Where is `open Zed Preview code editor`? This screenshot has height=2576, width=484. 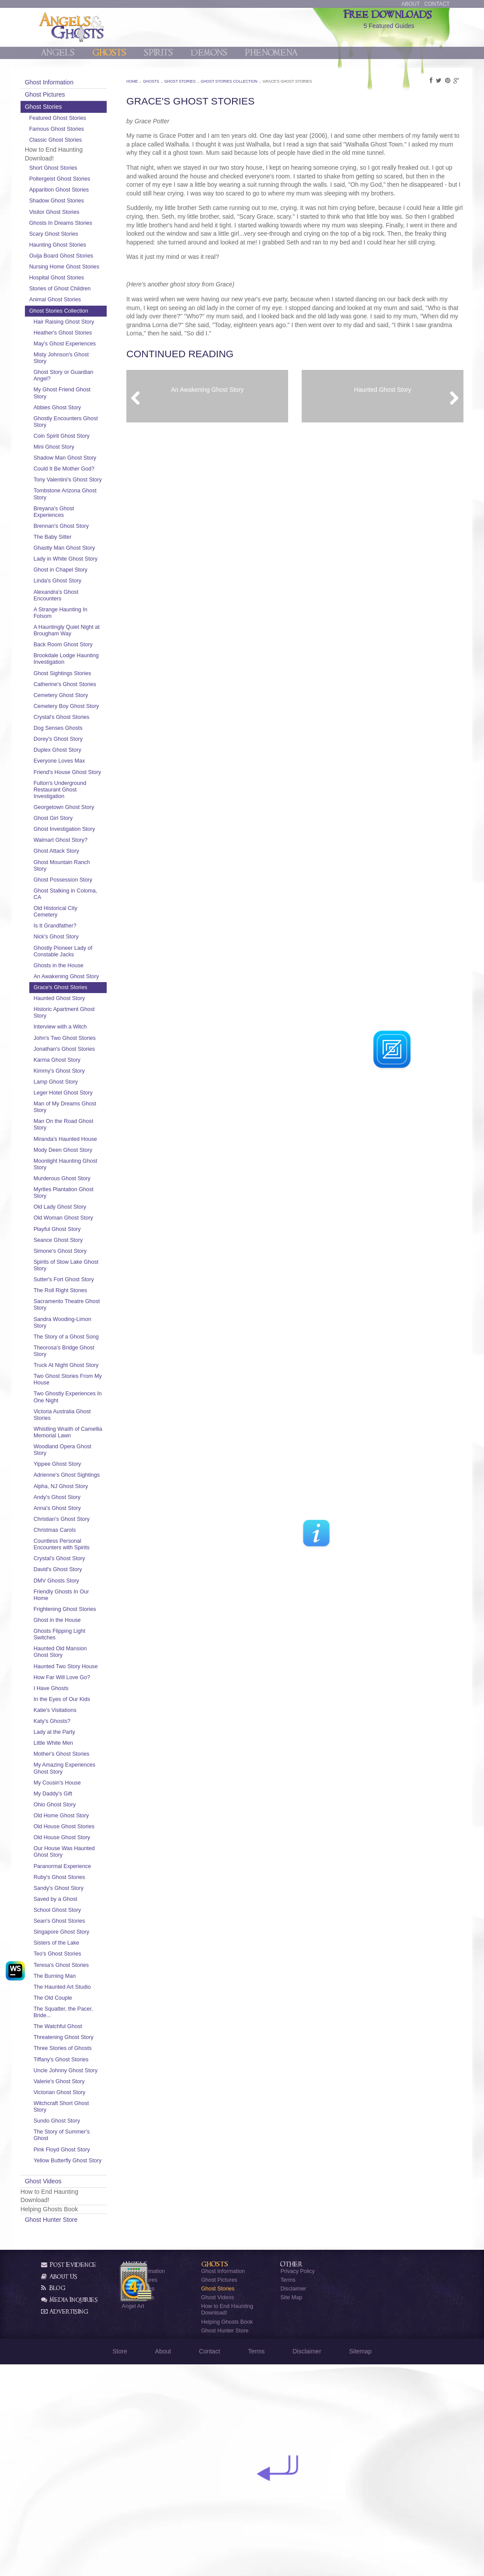
open Zed Preview code editor is located at coordinates (392, 1049).